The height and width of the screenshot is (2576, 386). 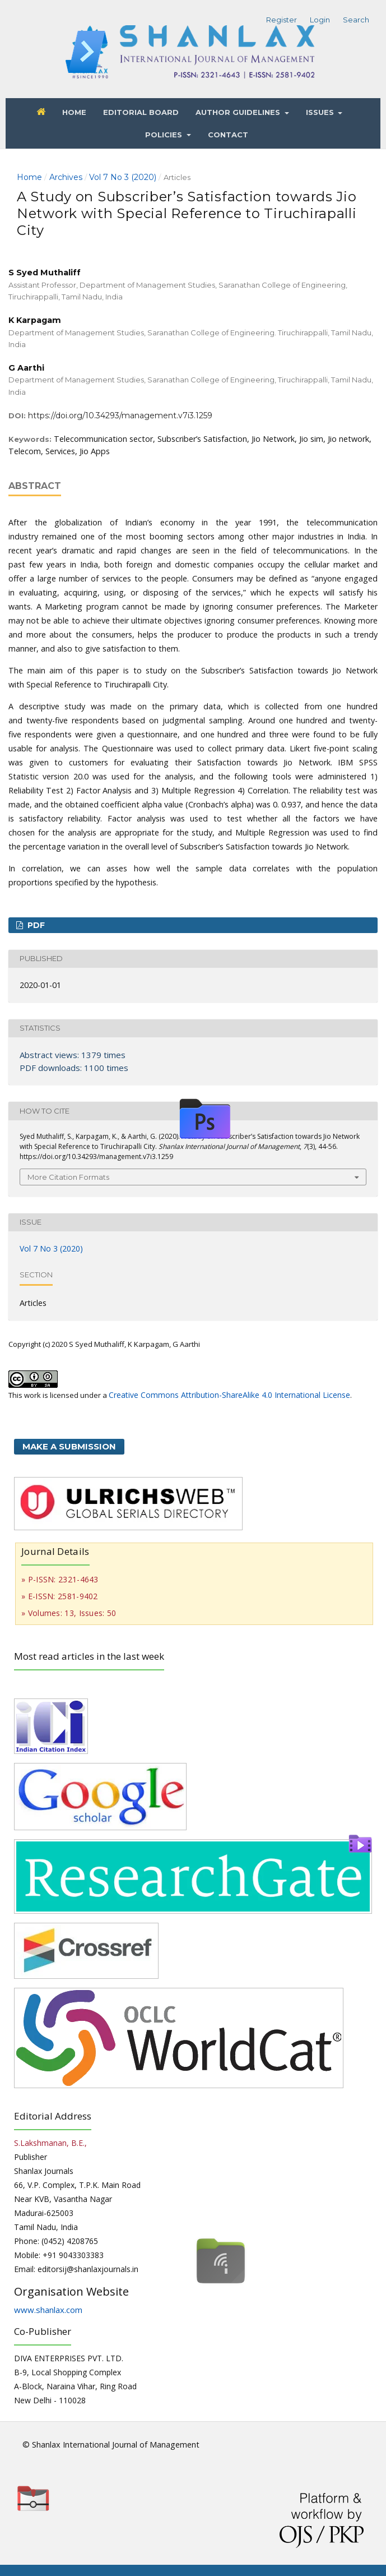 What do you see at coordinates (221, 2261) in the screenshot?
I see `open insync cloud sync folder` at bounding box center [221, 2261].